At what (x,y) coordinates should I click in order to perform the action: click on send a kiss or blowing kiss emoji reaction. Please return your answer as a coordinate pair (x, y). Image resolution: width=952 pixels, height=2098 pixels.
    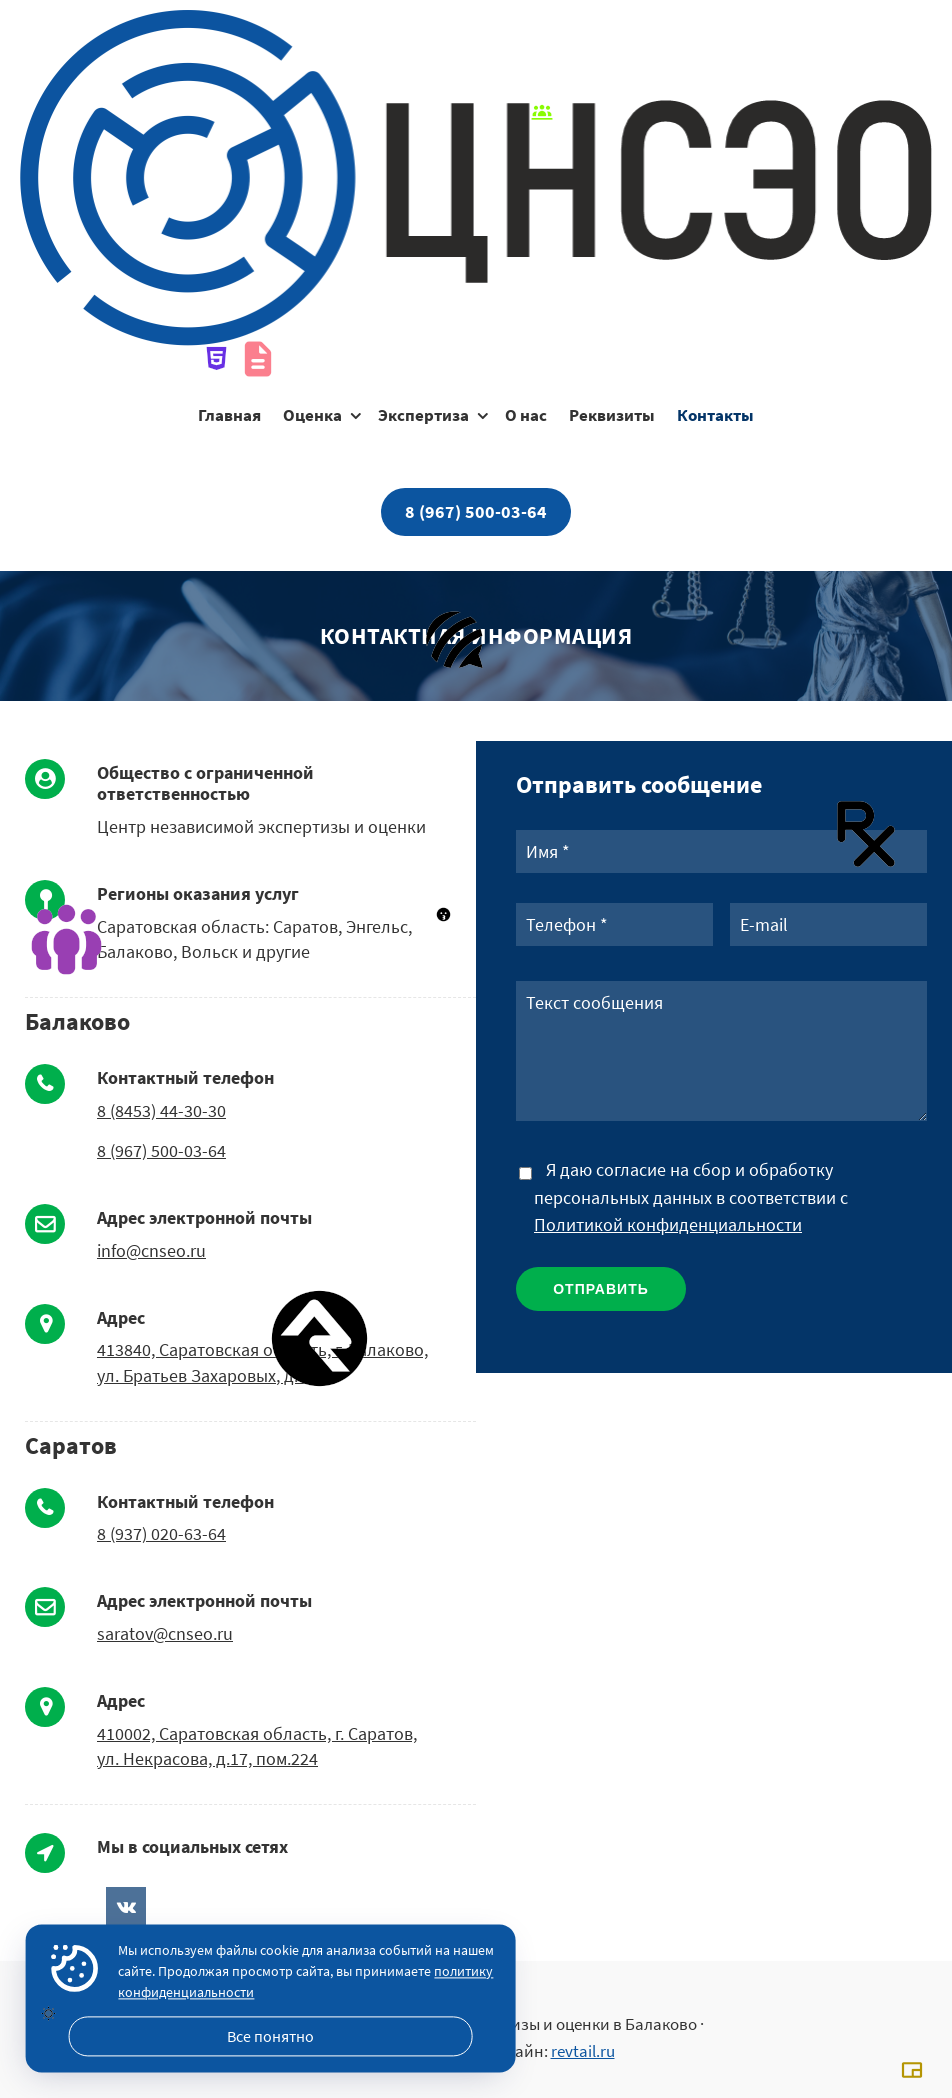
    Looking at the image, I should click on (443, 914).